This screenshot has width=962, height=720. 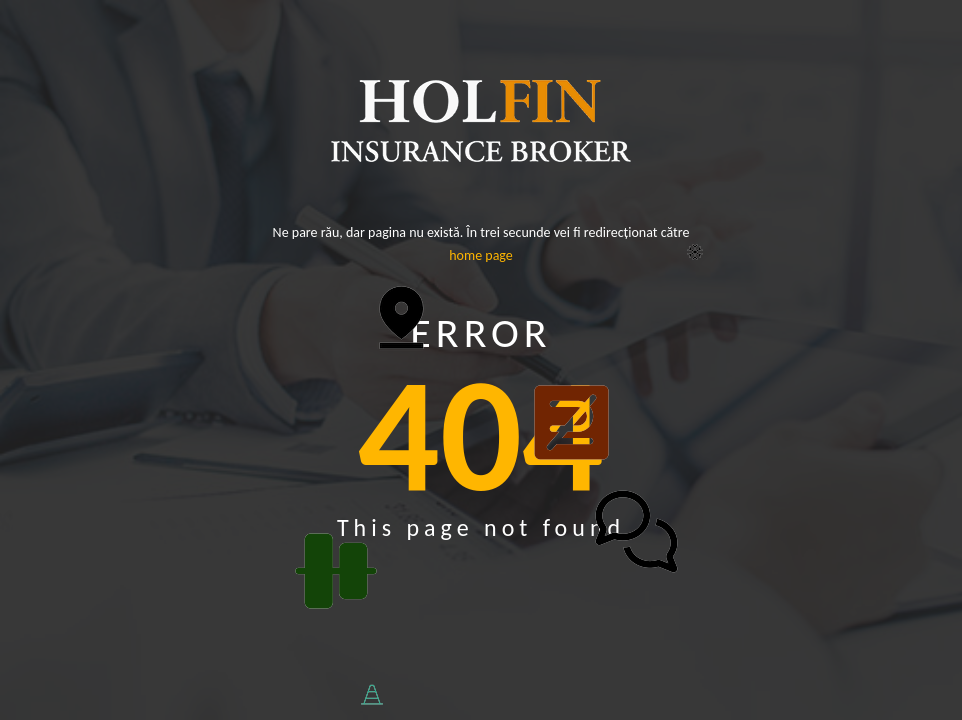 I want to click on align selected objects to vertical center, so click(x=336, y=571).